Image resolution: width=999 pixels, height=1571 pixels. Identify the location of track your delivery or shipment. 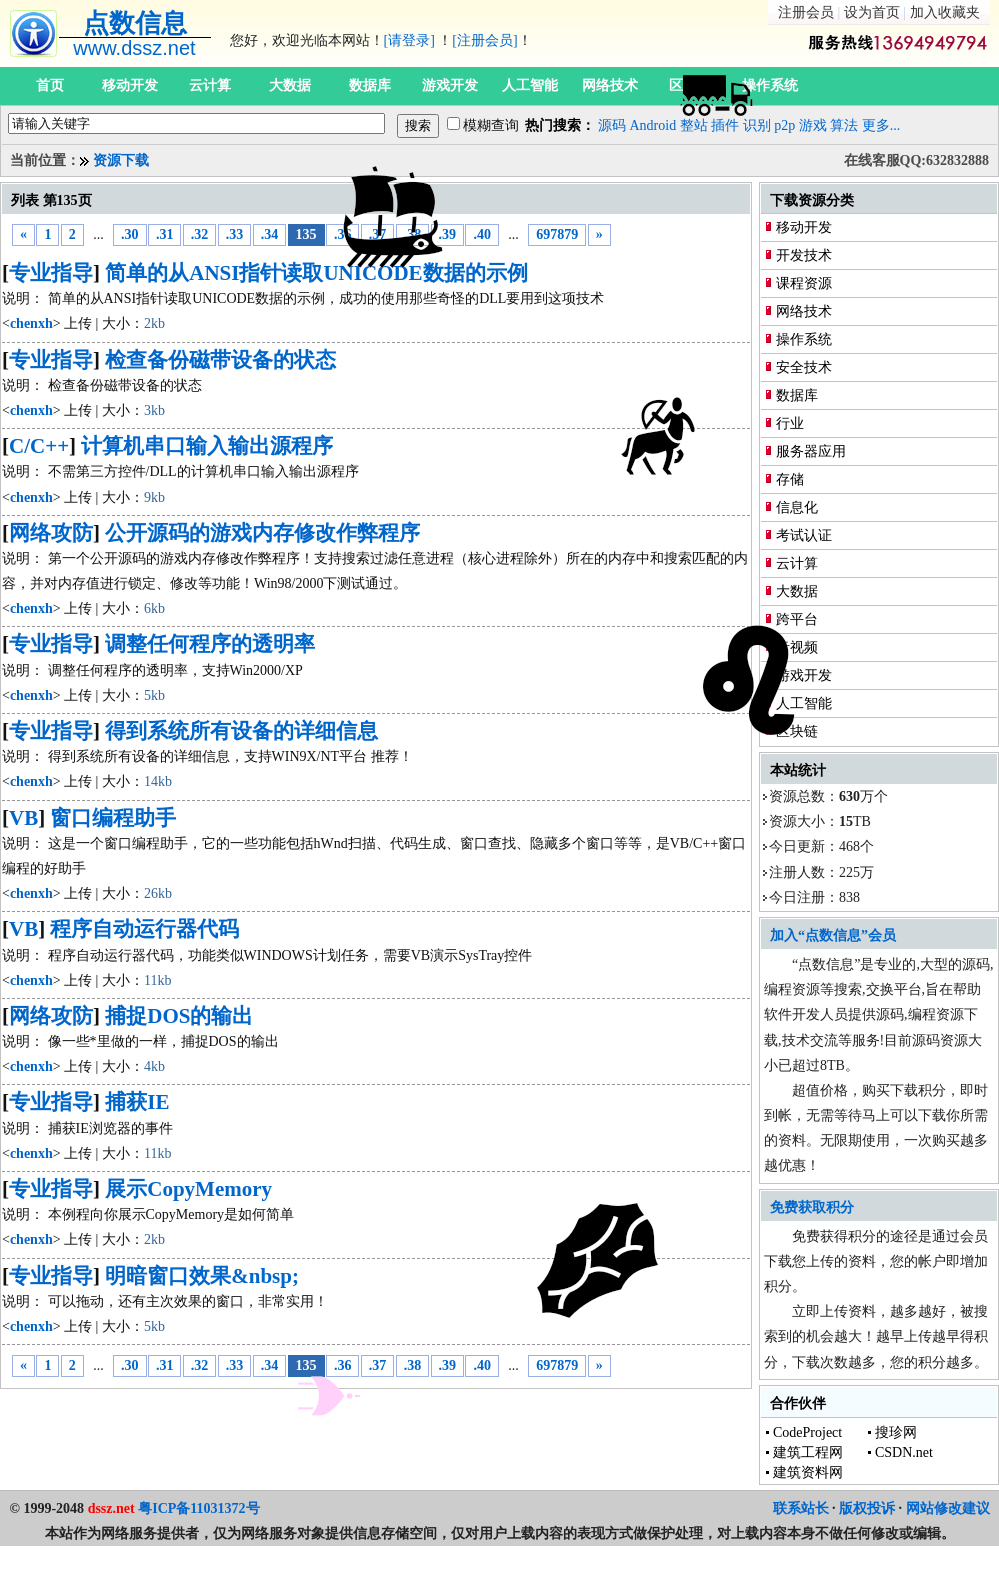
(716, 95).